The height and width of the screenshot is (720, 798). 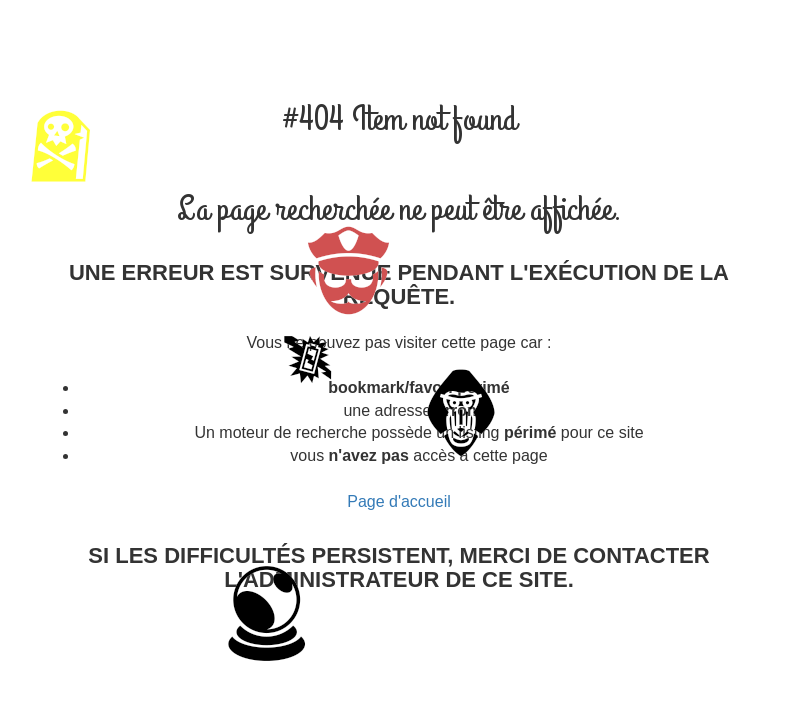 I want to click on select mandrill character or avatar, so click(x=461, y=413).